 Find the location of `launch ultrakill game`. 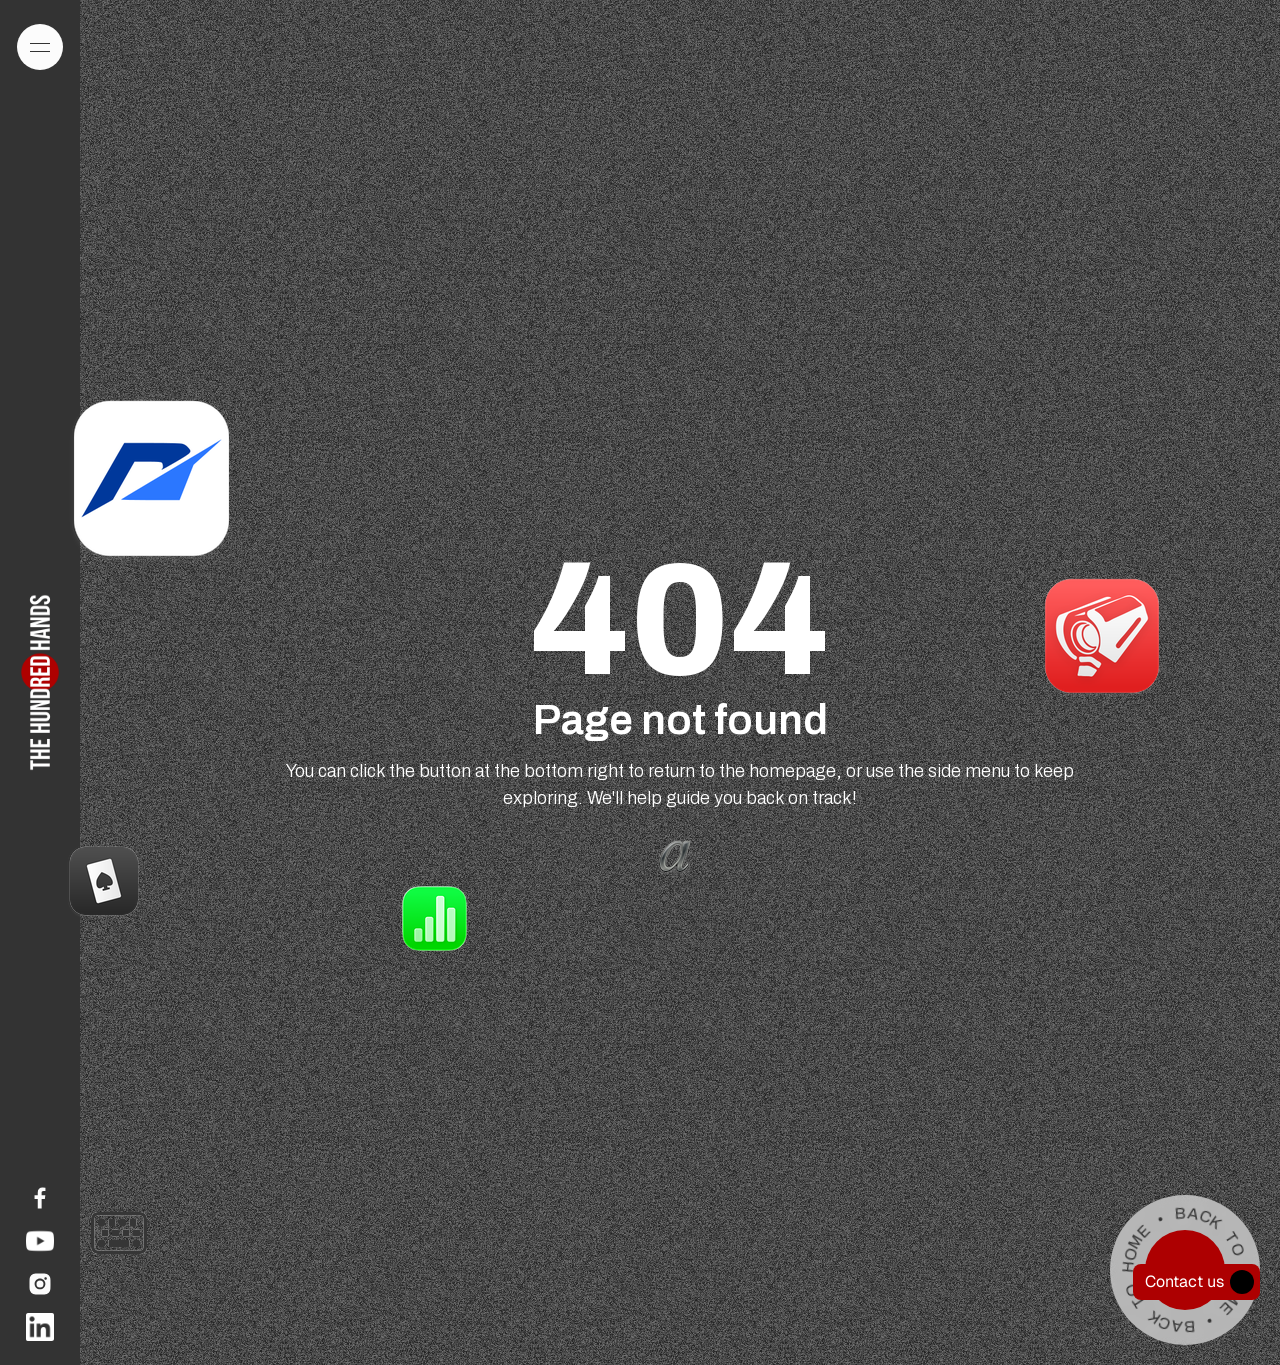

launch ultrakill game is located at coordinates (1102, 636).